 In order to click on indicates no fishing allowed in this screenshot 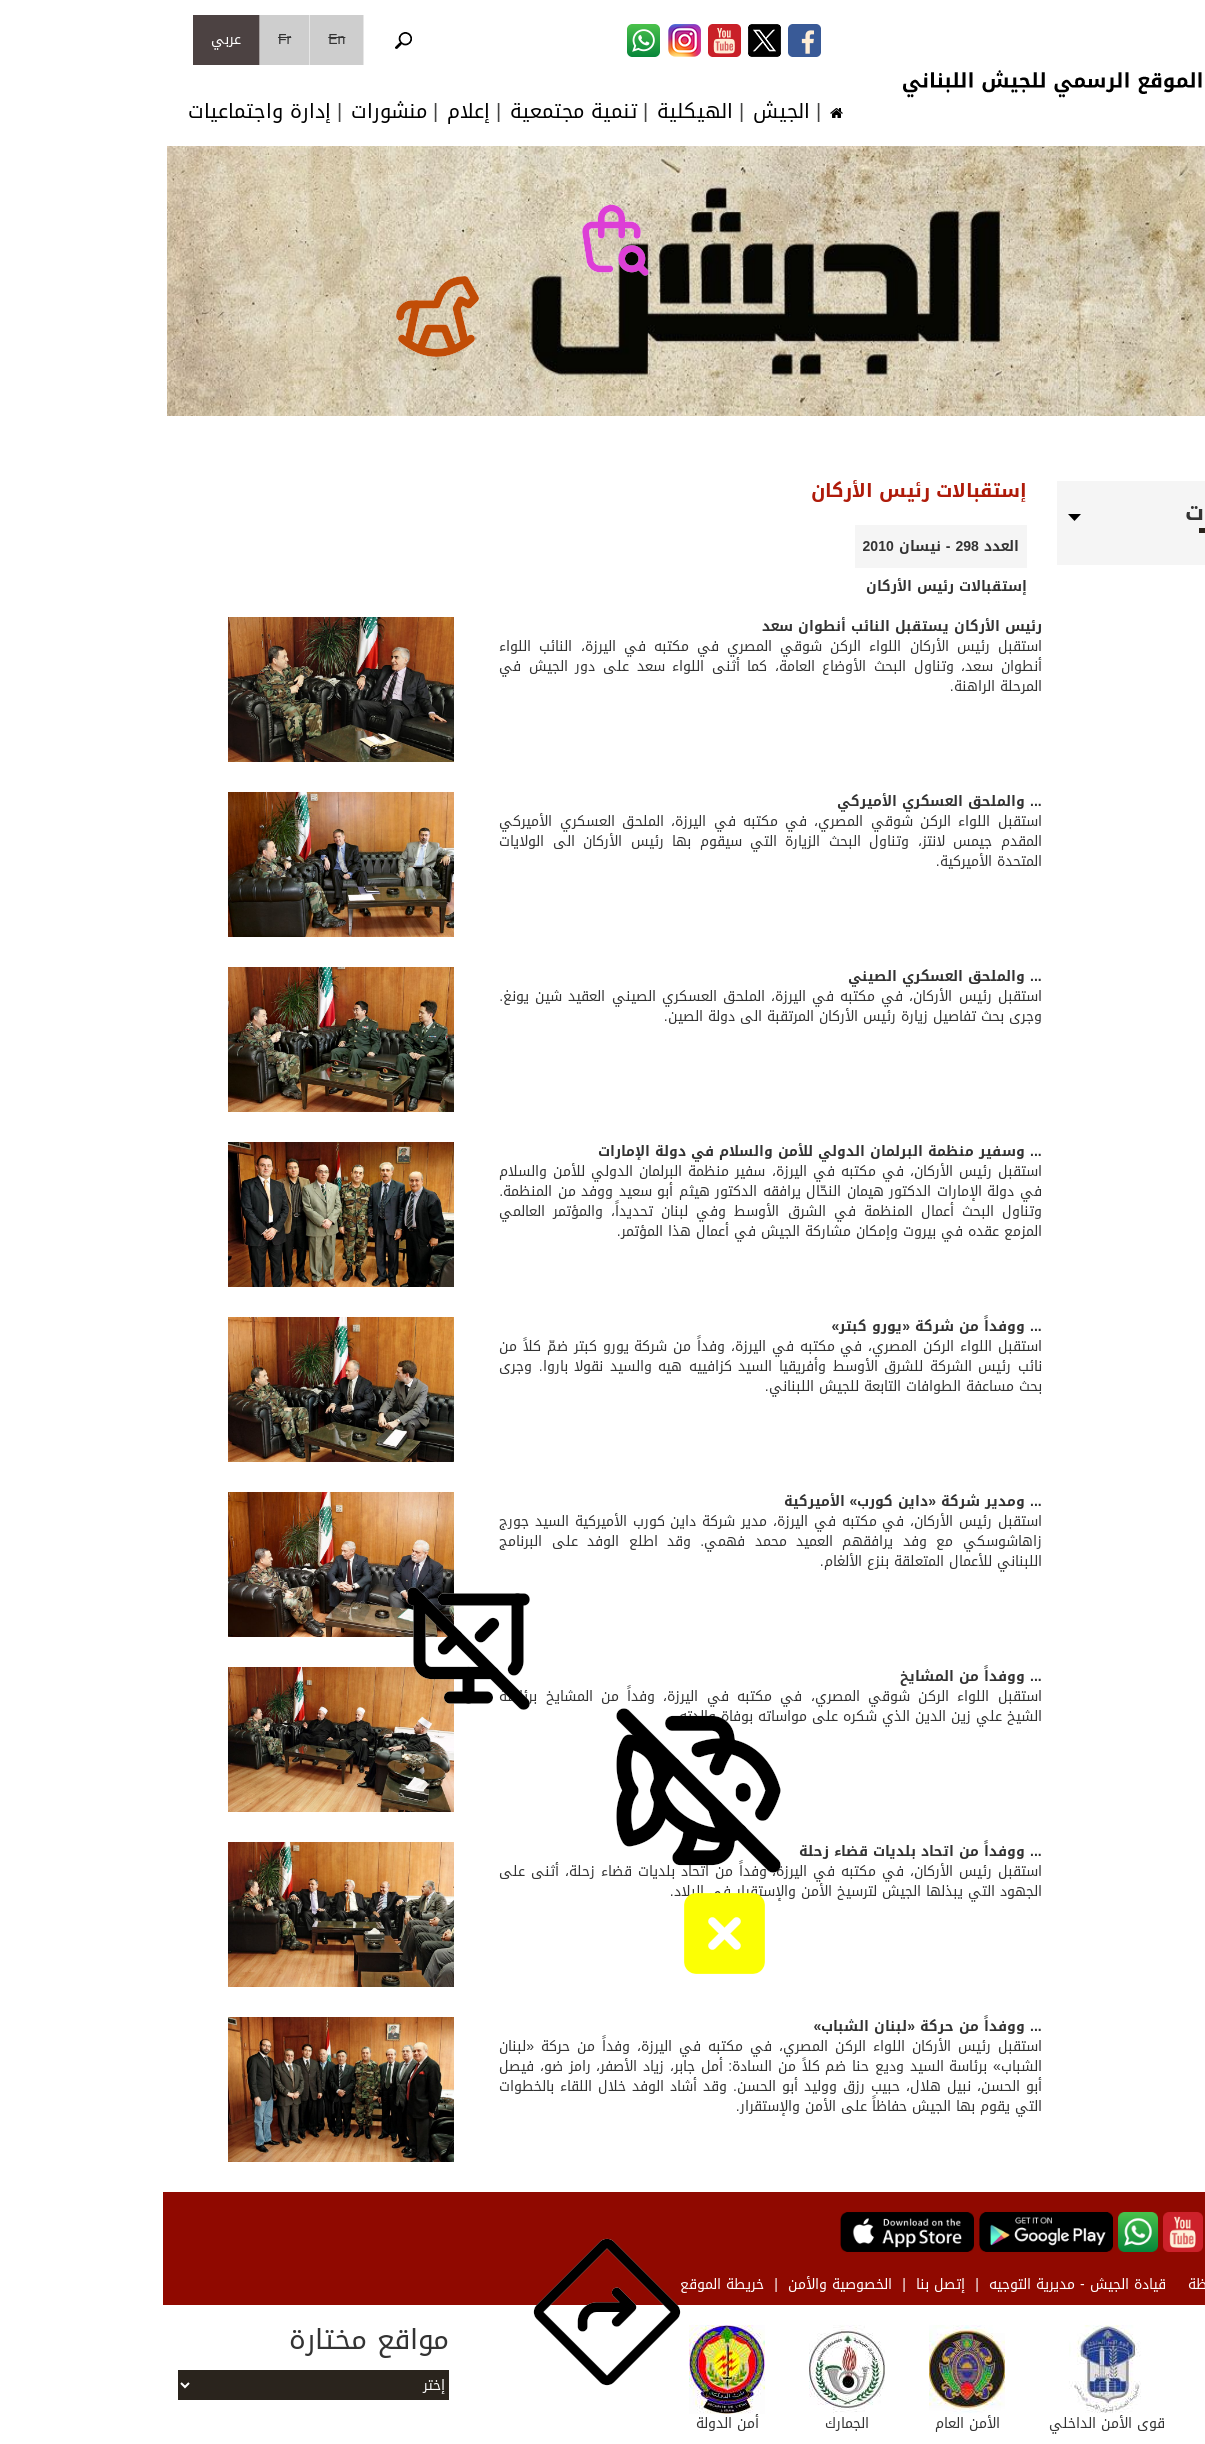, I will do `click(698, 1790)`.